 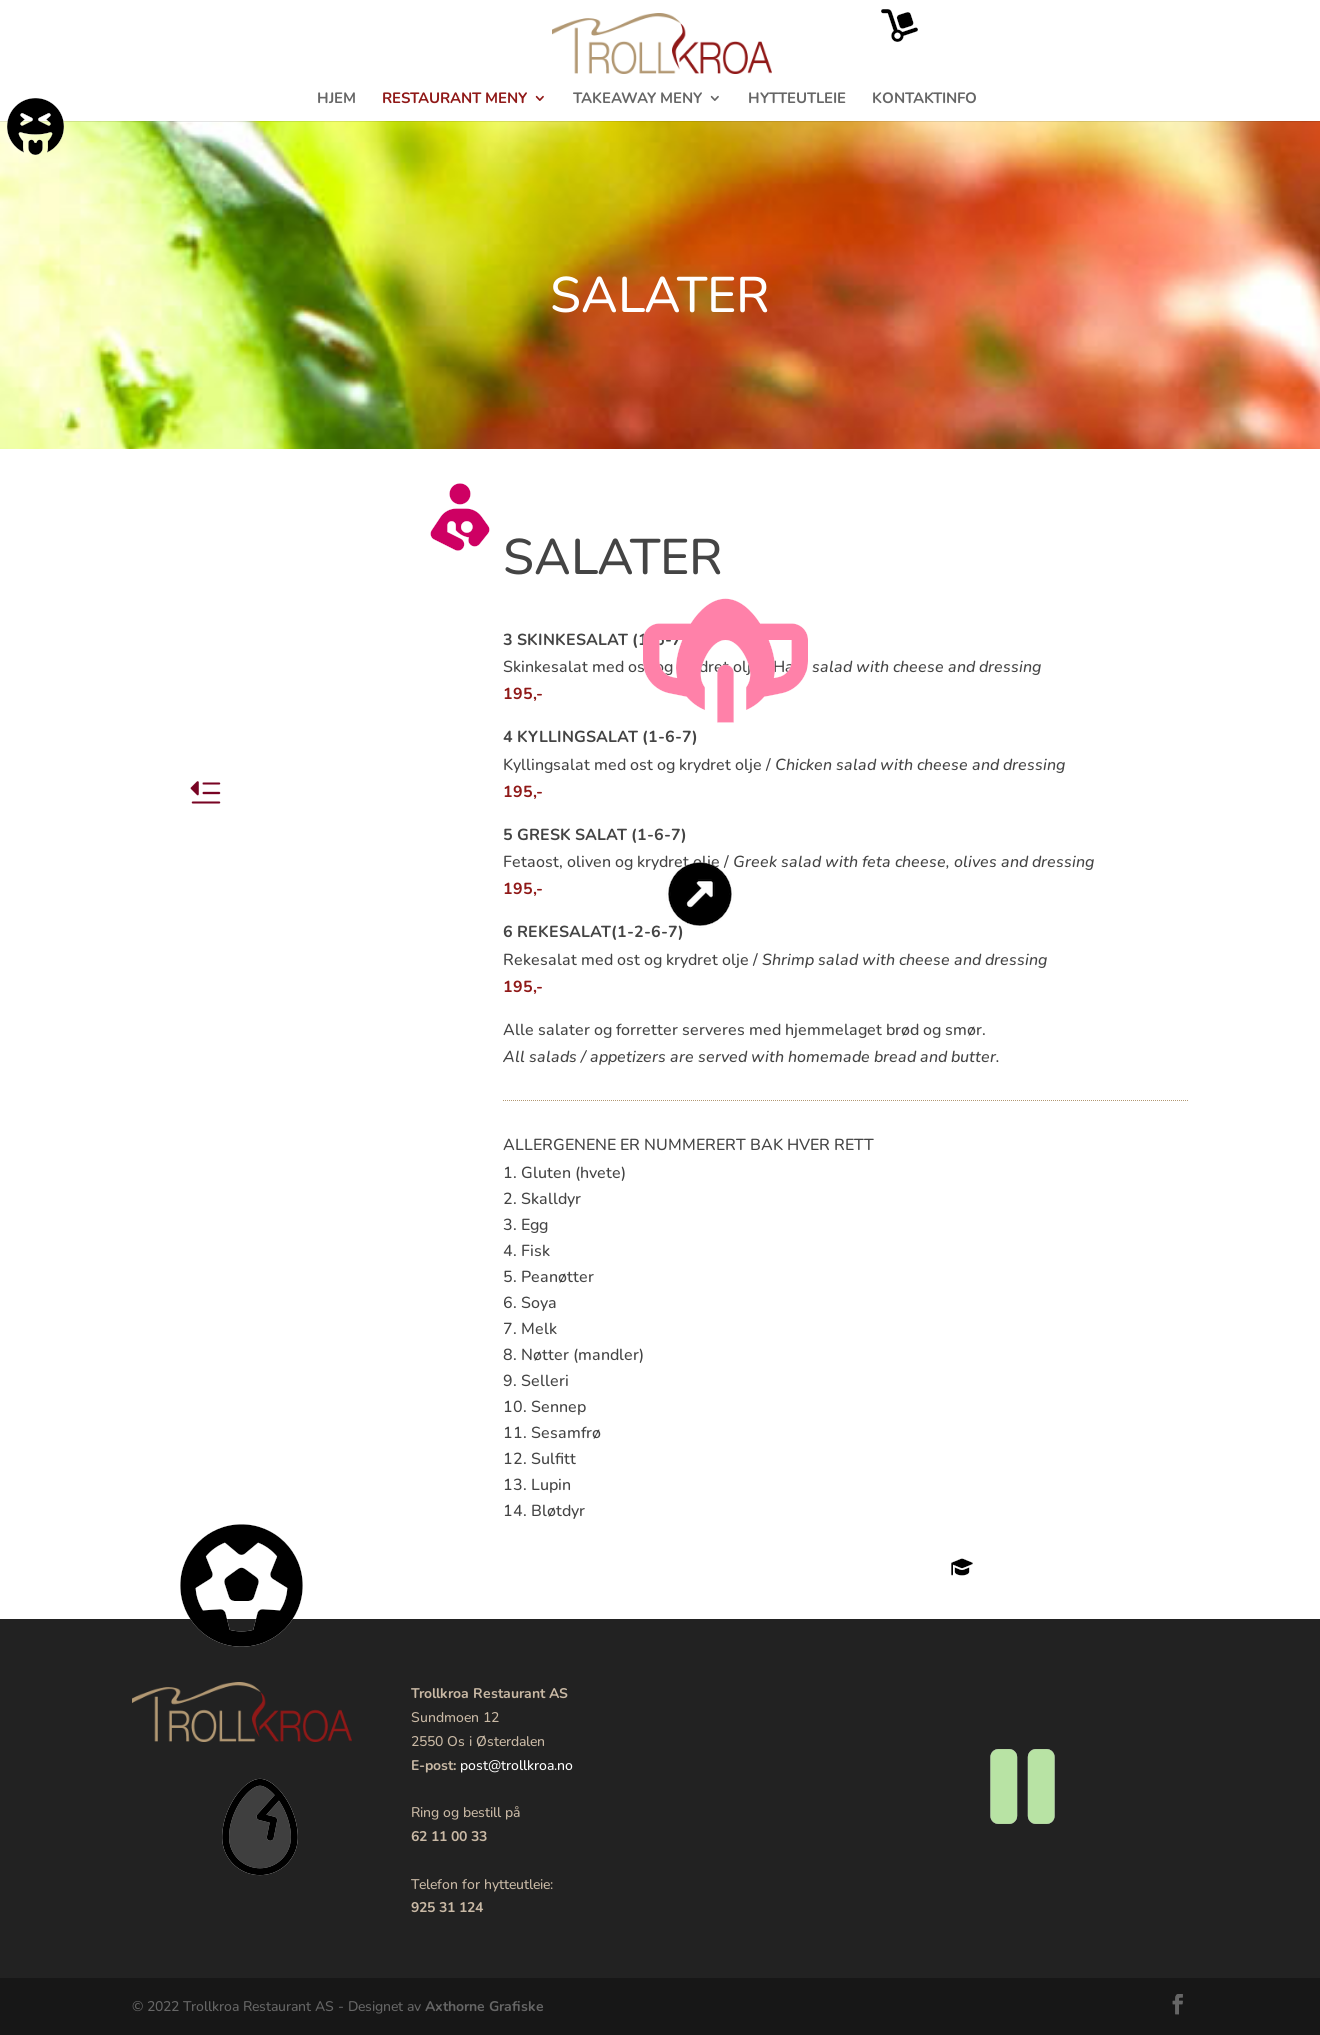 What do you see at coordinates (35, 126) in the screenshot?
I see `insert a silly or playful emoji reaction` at bounding box center [35, 126].